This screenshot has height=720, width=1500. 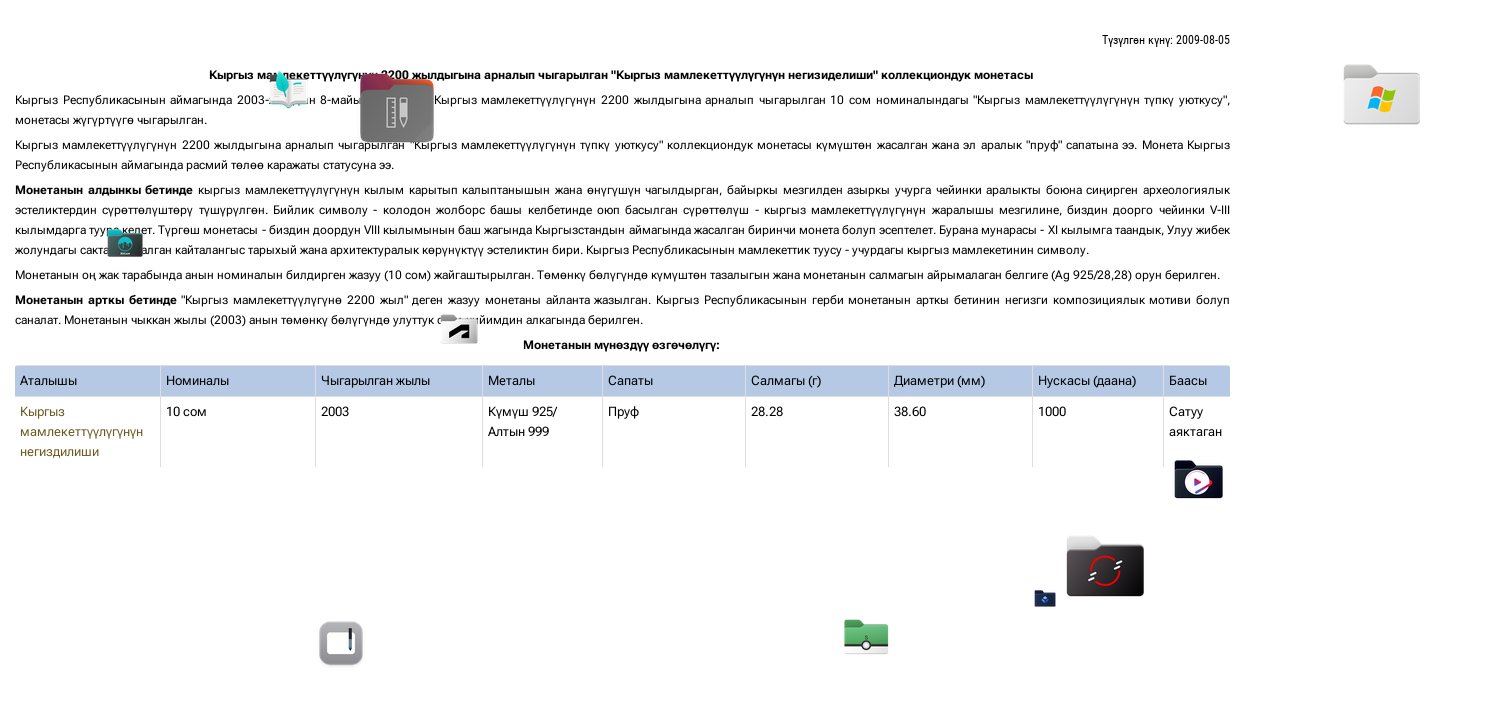 I want to click on folder containing youtube music vanced app files, so click(x=1198, y=480).